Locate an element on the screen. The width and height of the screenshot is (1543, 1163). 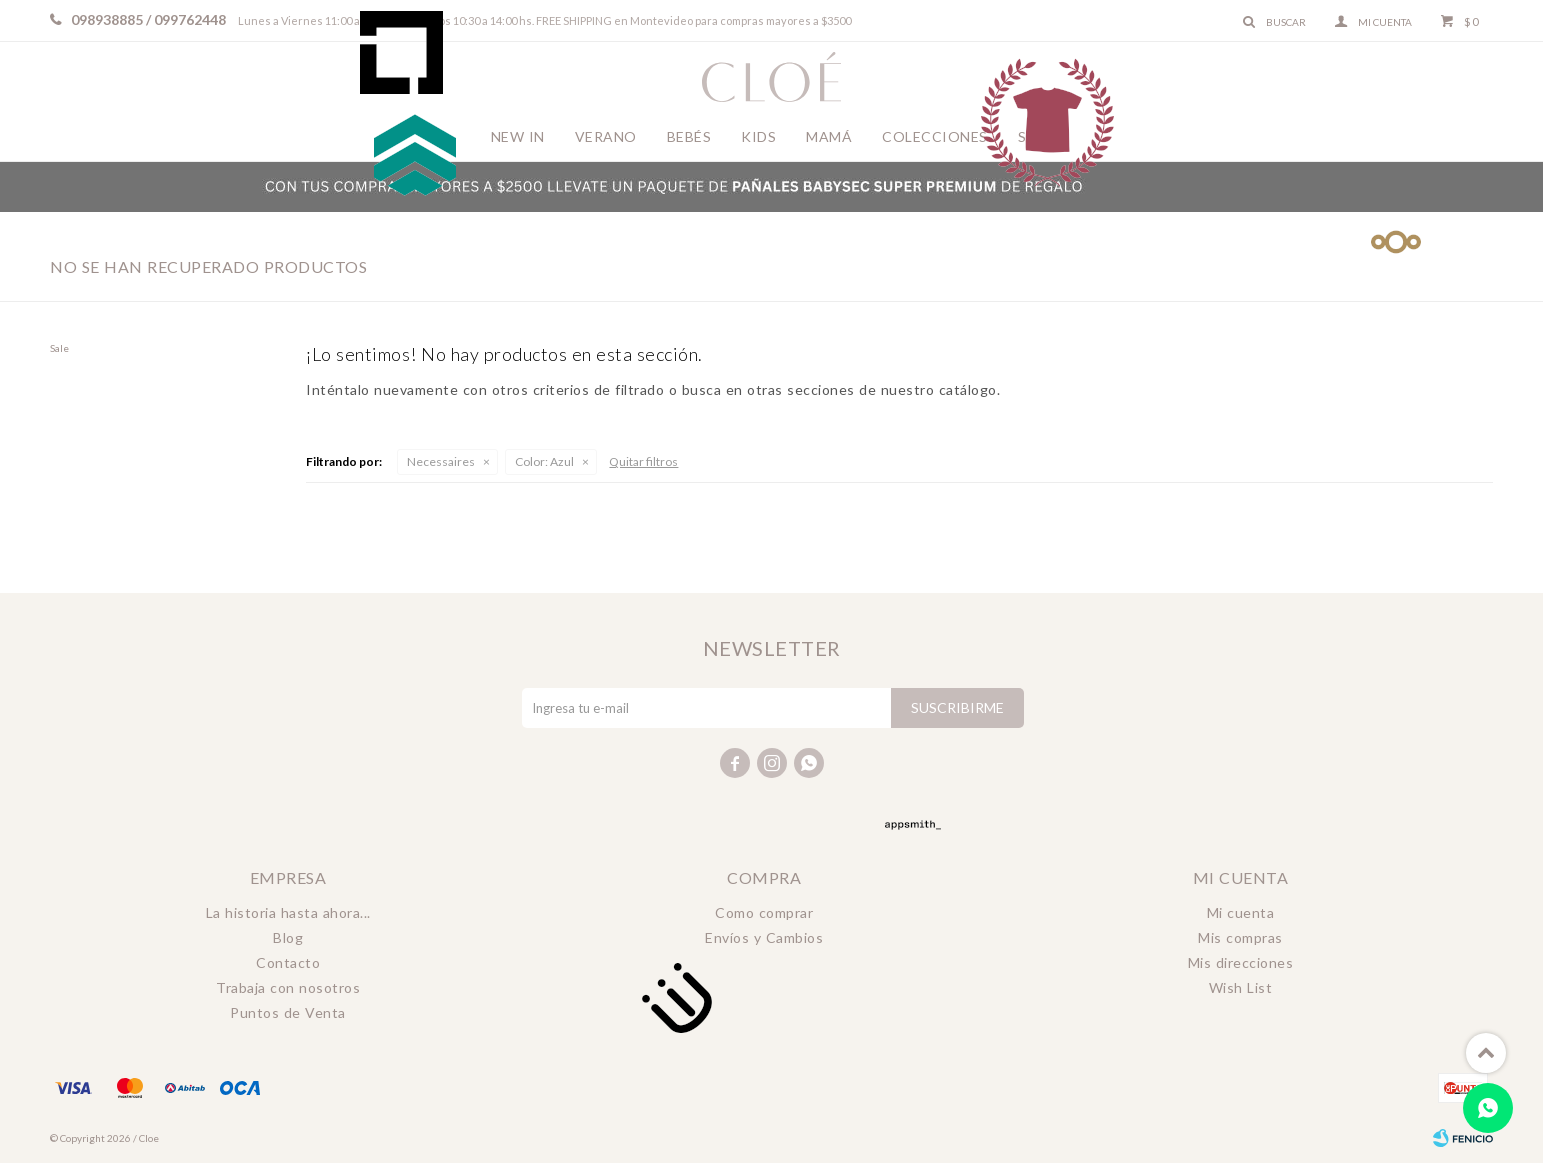
visit teepublic store or website is located at coordinates (1047, 122).